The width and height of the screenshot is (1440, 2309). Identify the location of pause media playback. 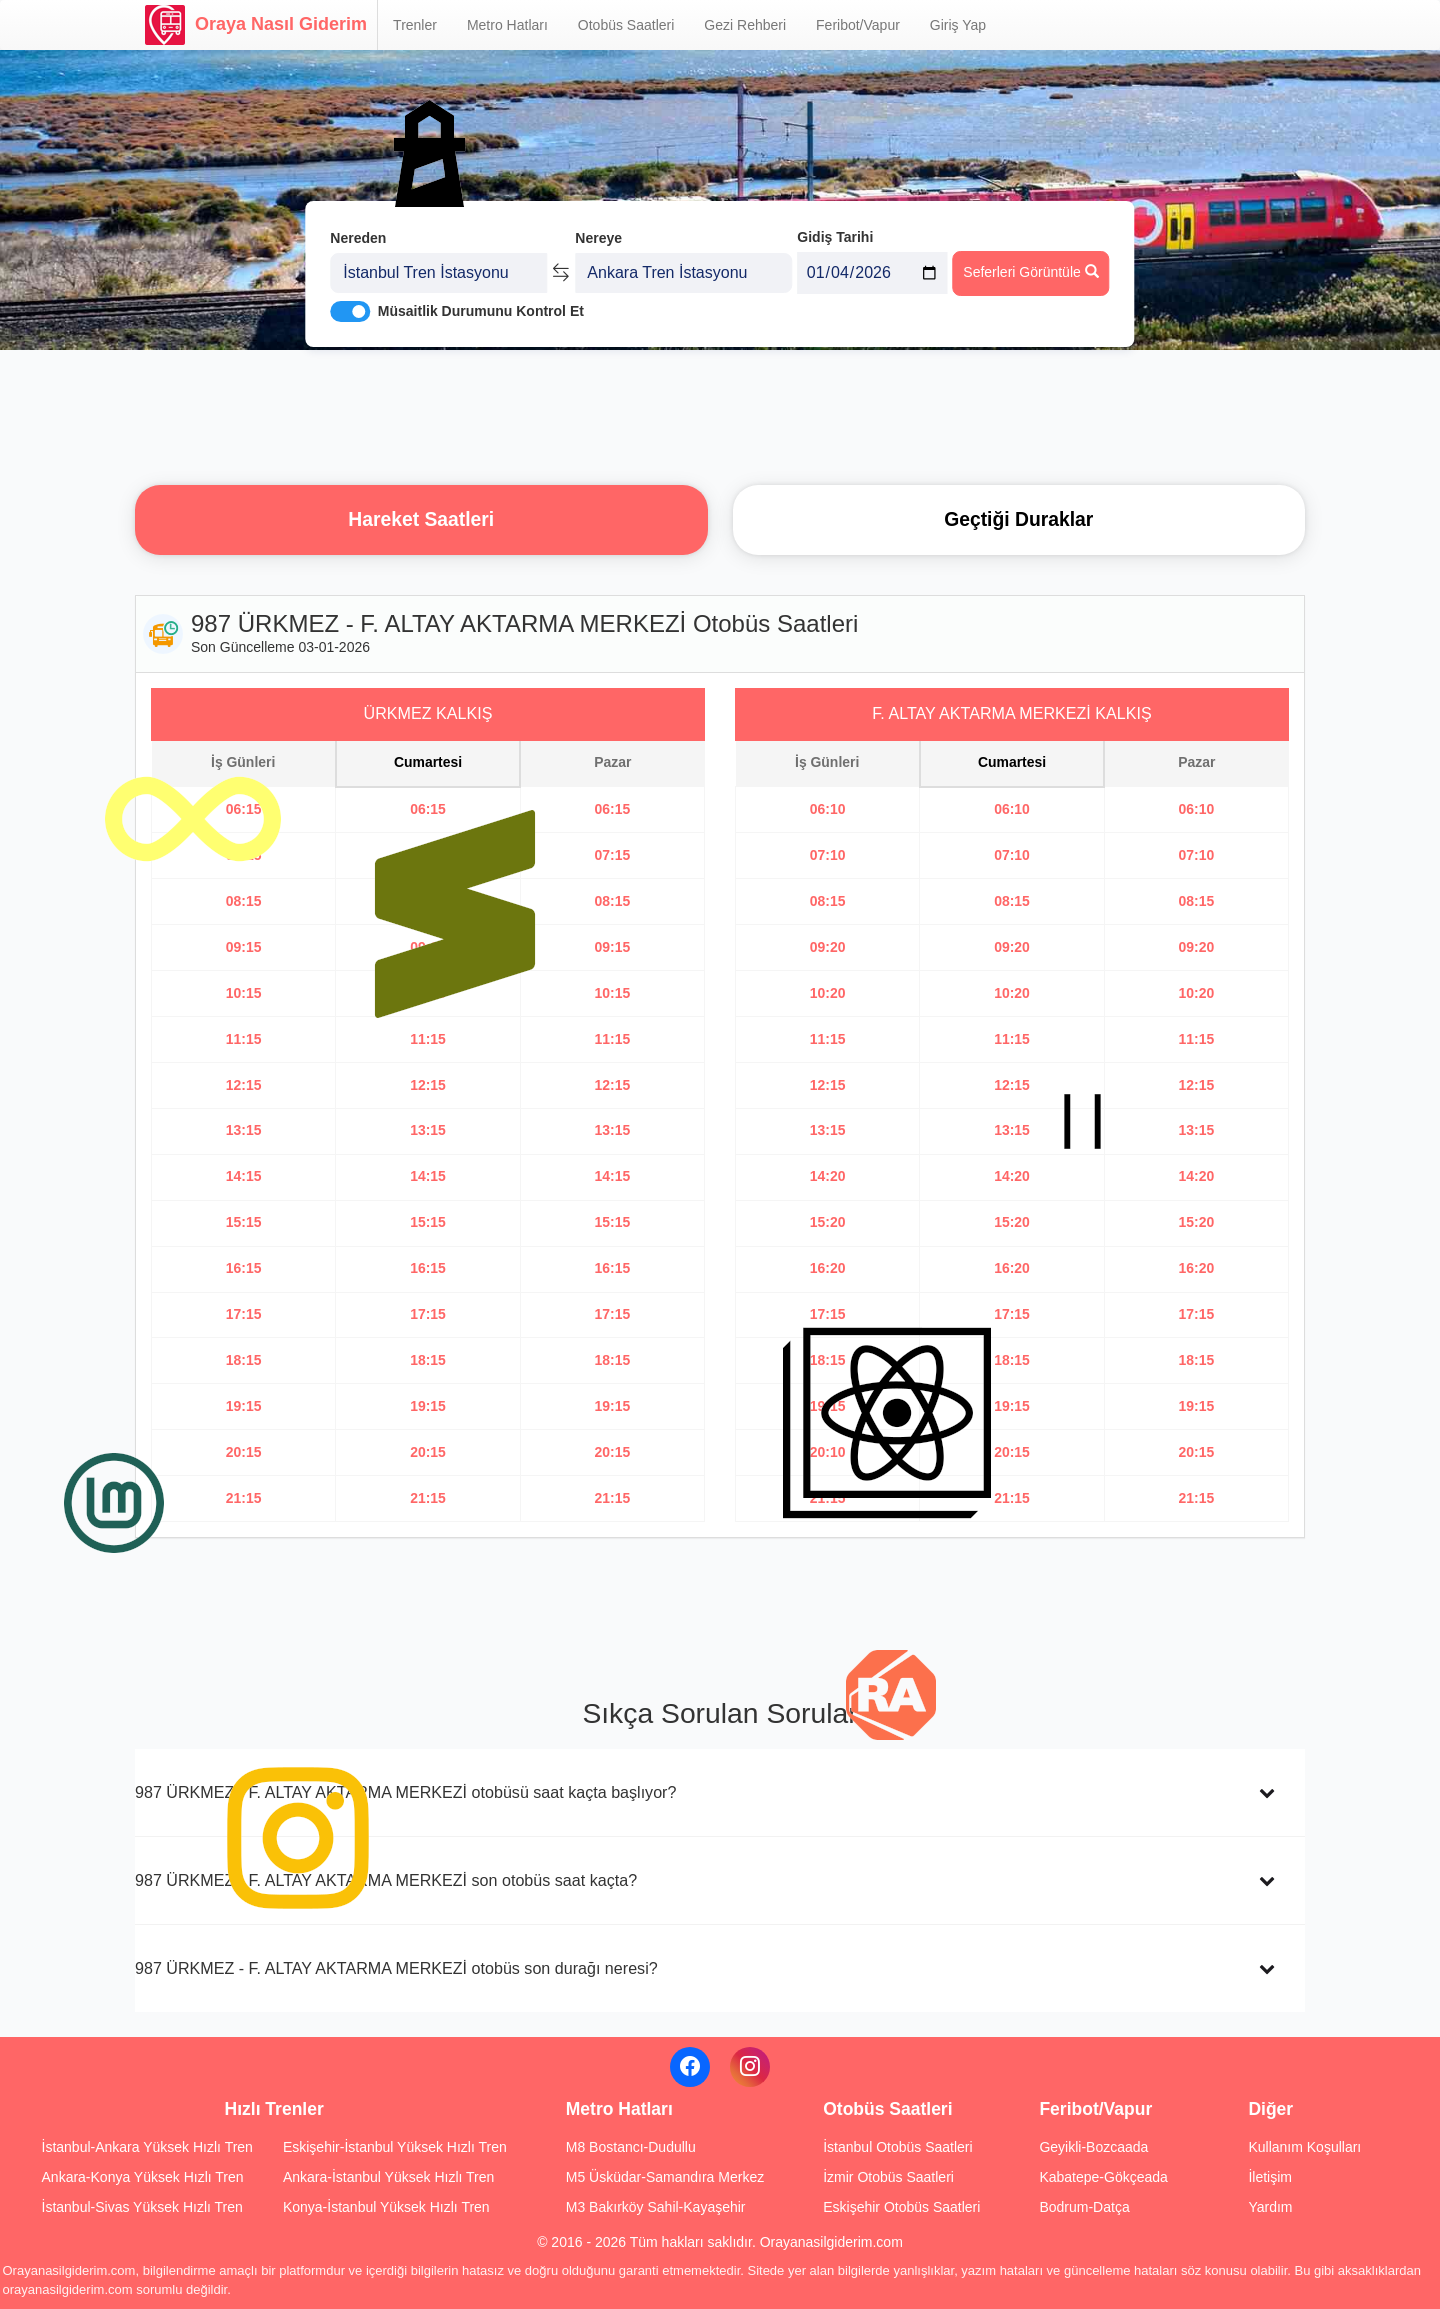
(1082, 1121).